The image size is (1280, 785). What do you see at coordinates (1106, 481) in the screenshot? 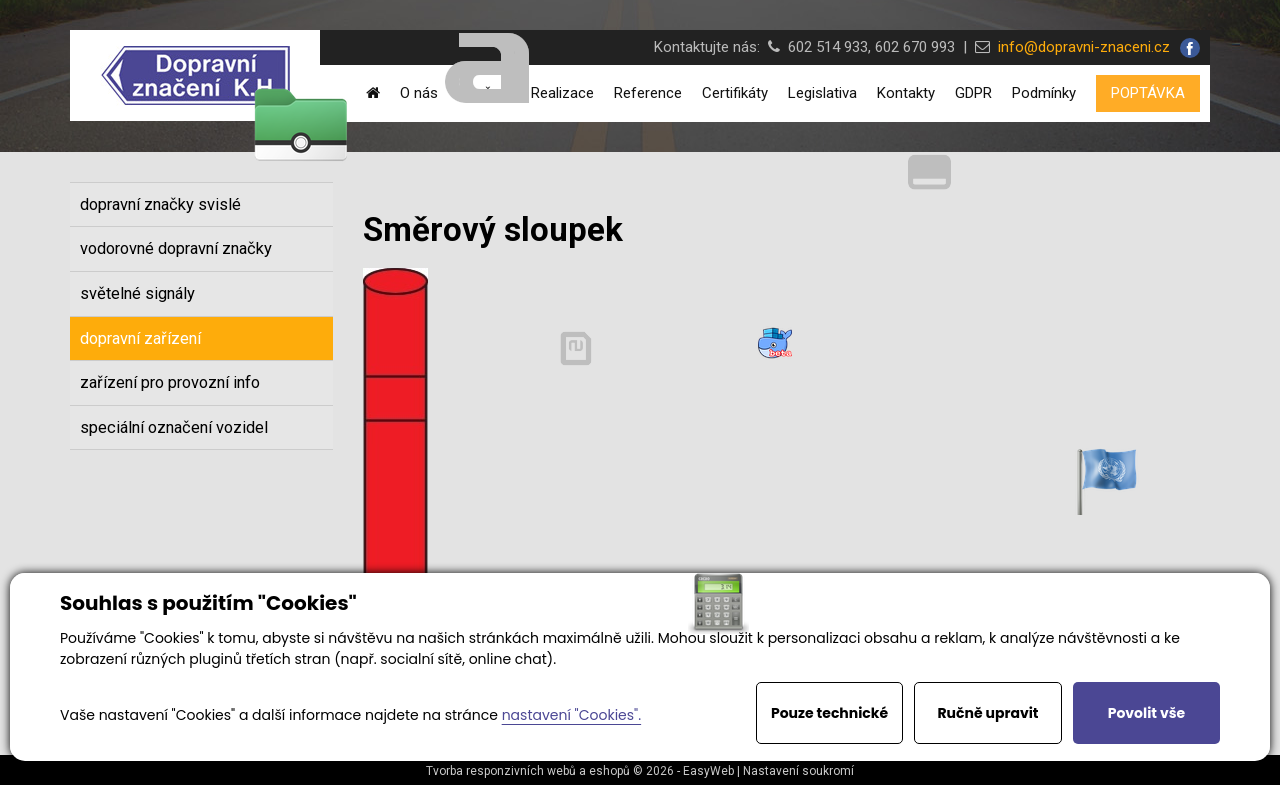
I see `access language and region settings` at bounding box center [1106, 481].